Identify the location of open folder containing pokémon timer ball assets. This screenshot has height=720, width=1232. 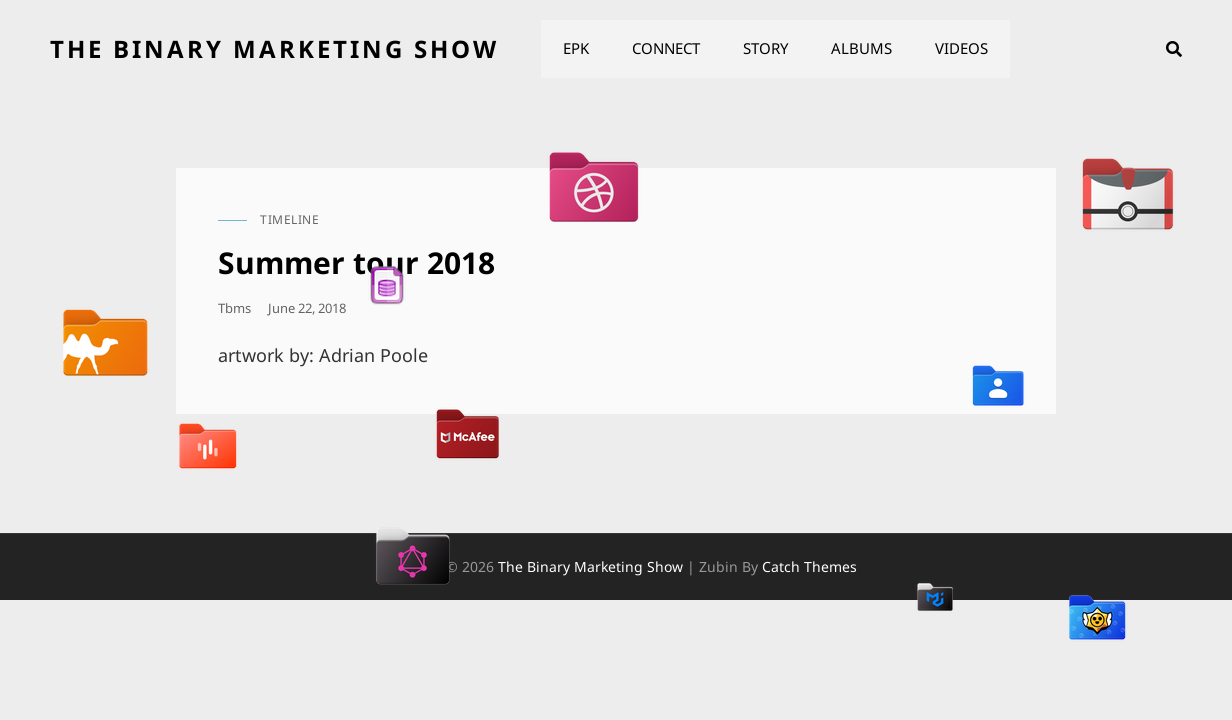
(1127, 196).